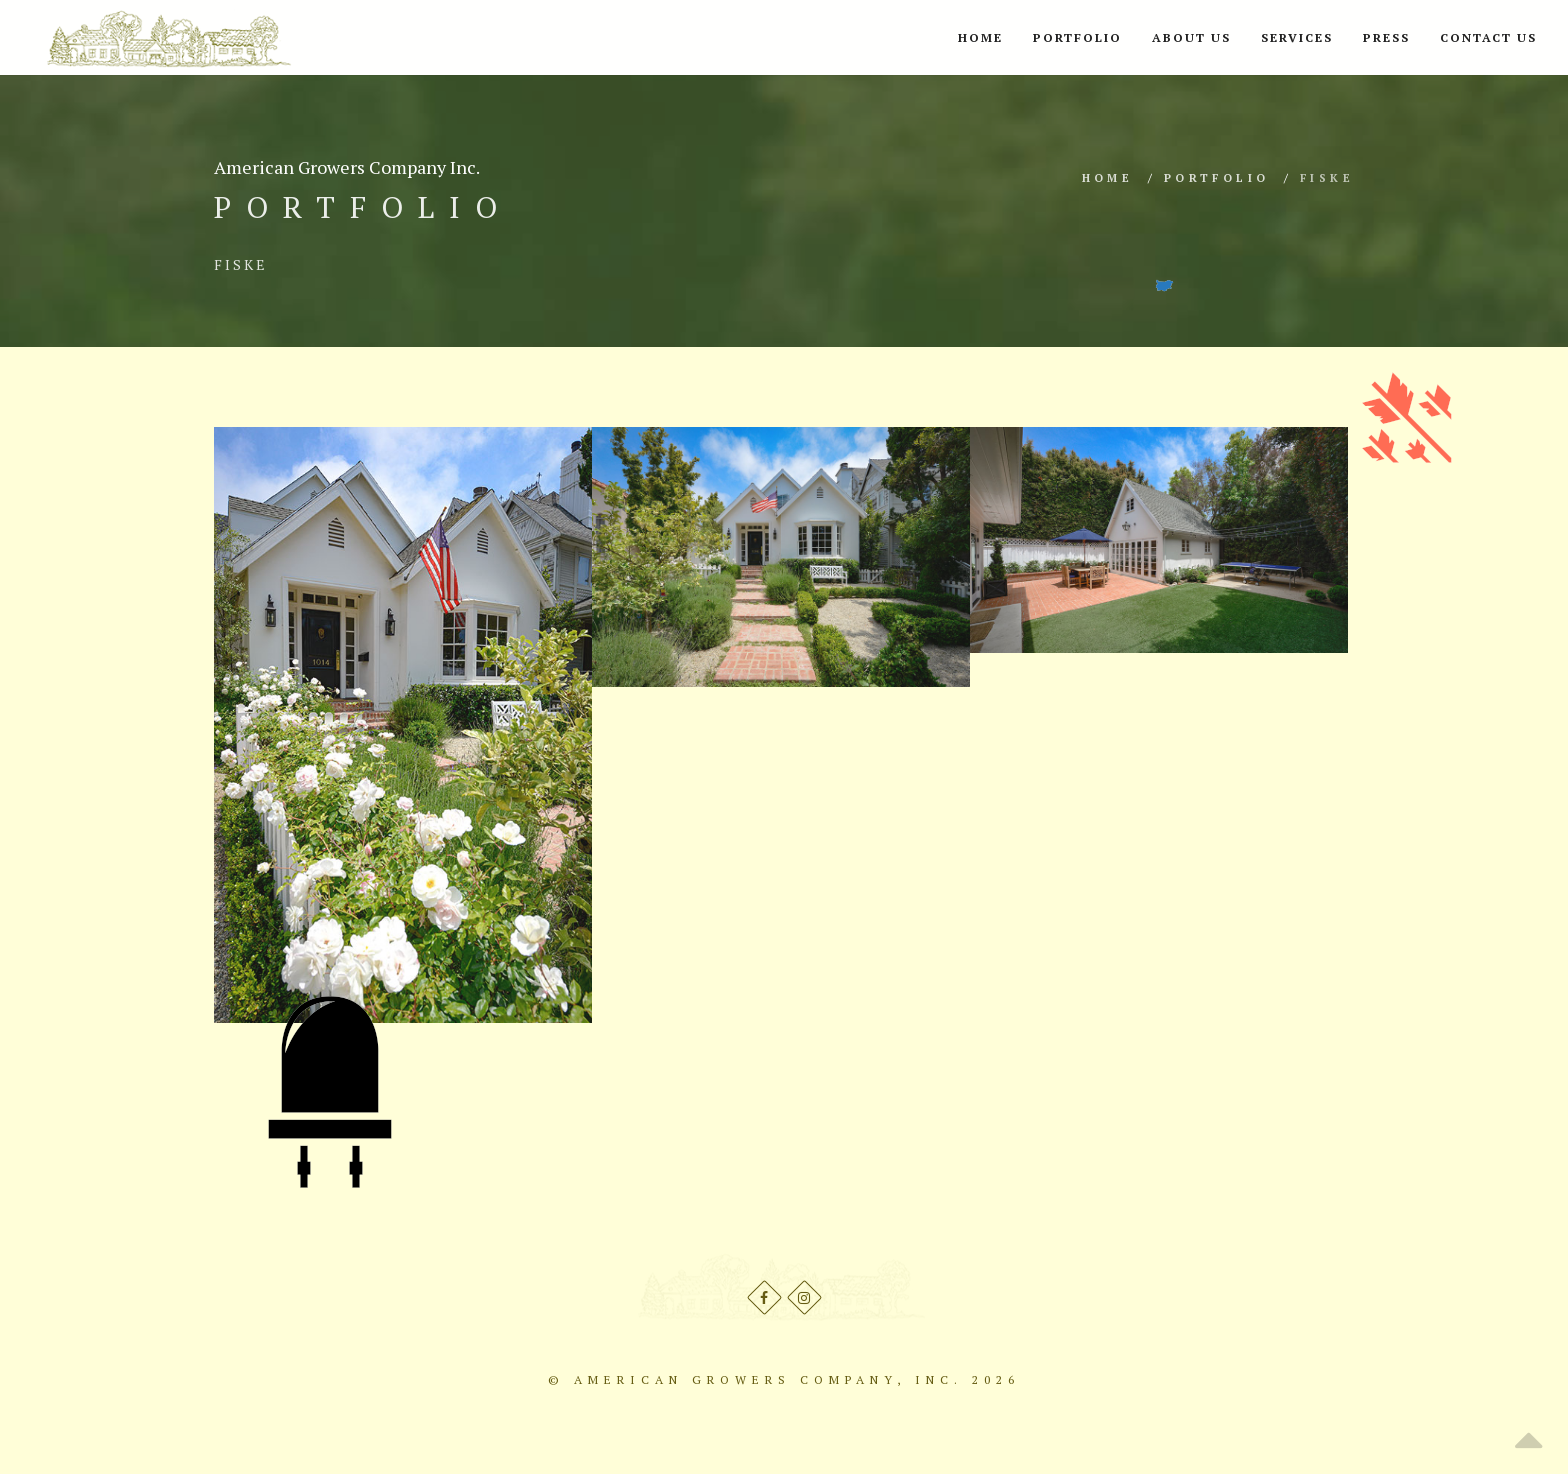  What do you see at coordinates (1406, 417) in the screenshot?
I see `launch multiple projectiles or arrows` at bounding box center [1406, 417].